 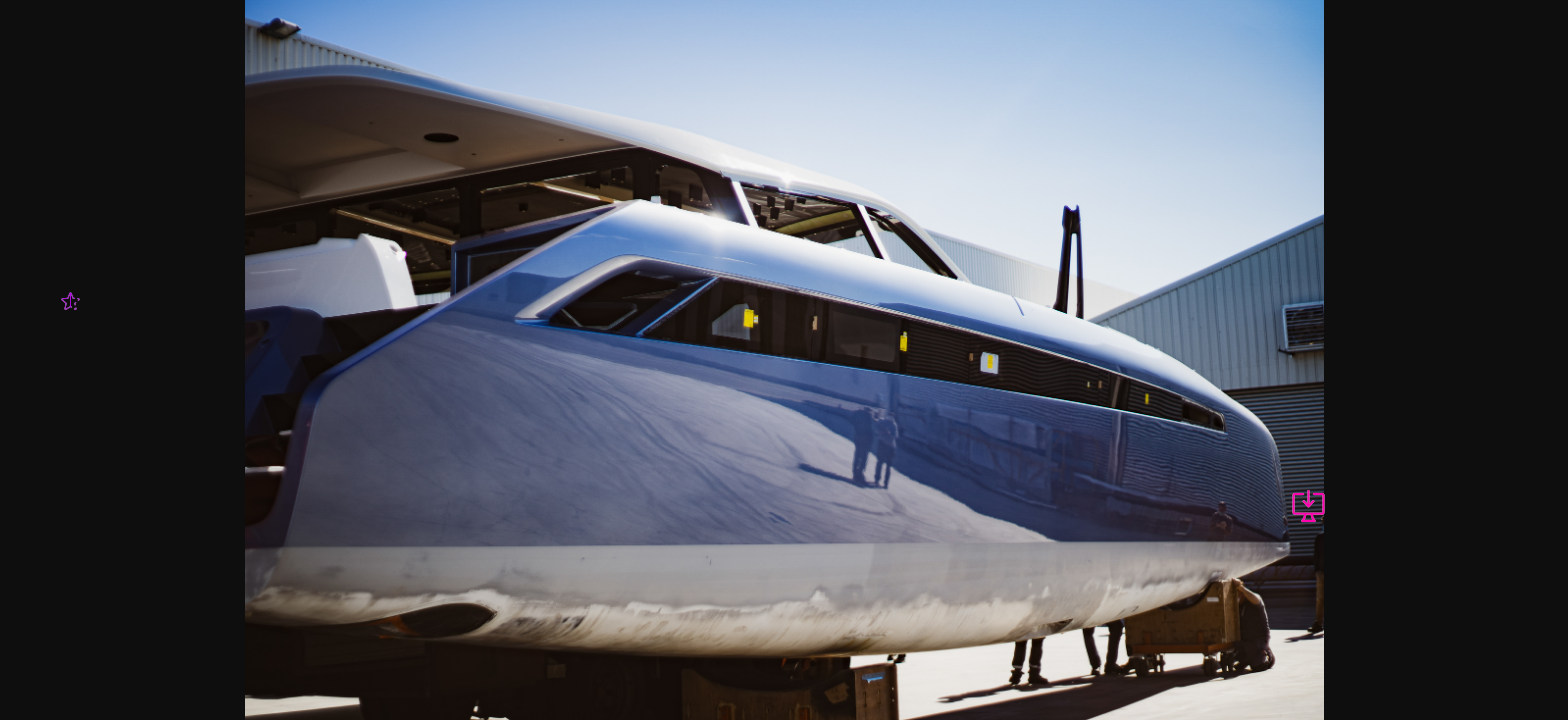 I want to click on download to desktop, so click(x=1308, y=507).